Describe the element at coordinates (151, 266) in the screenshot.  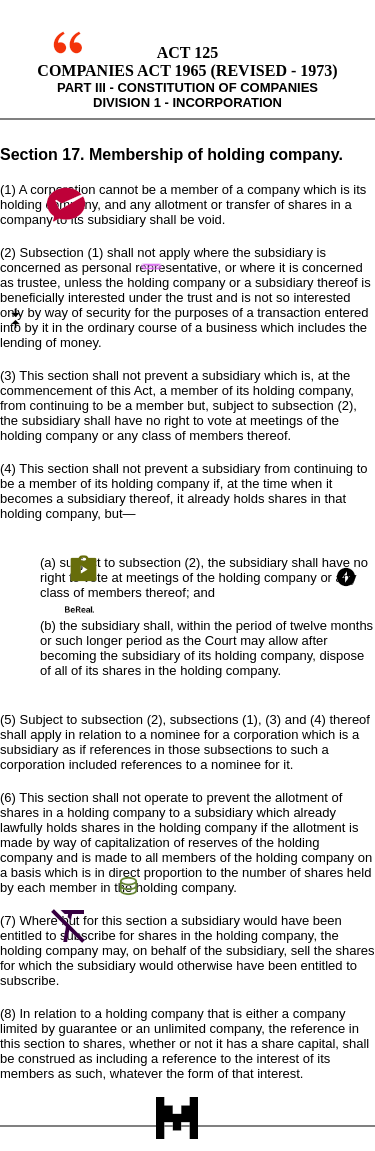
I see `De'Longhi brand logo` at that location.